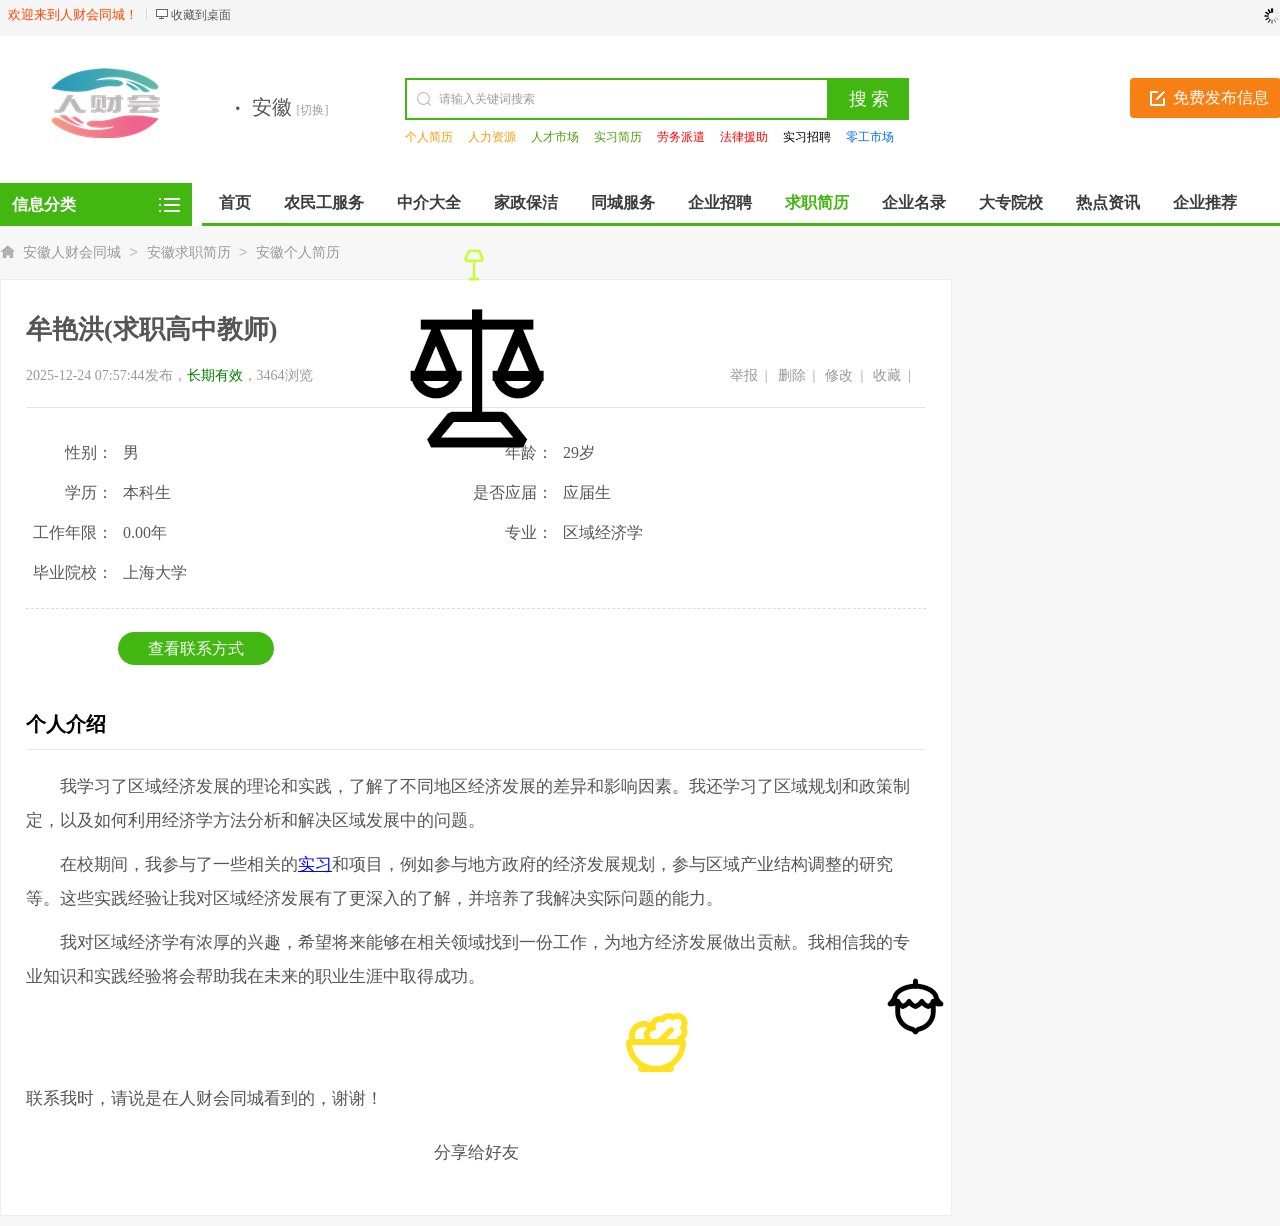 This screenshot has width=1280, height=1226. I want to click on access settings or configuration options, so click(915, 1006).